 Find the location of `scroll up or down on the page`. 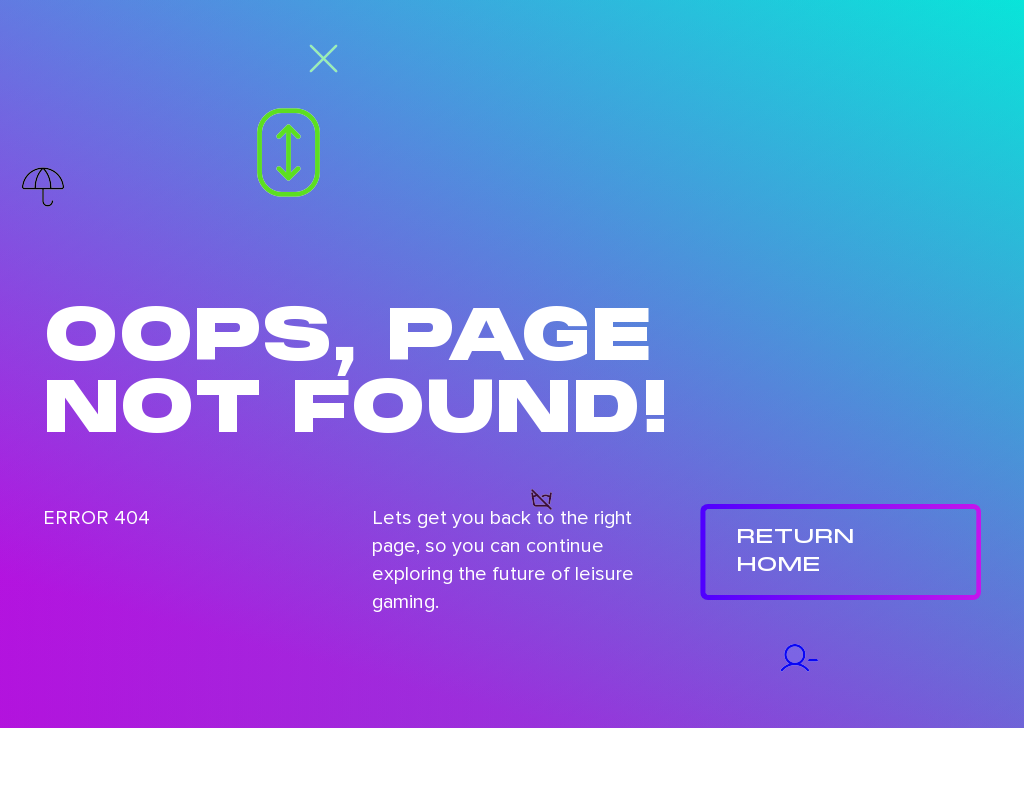

scroll up or down on the page is located at coordinates (288, 152).